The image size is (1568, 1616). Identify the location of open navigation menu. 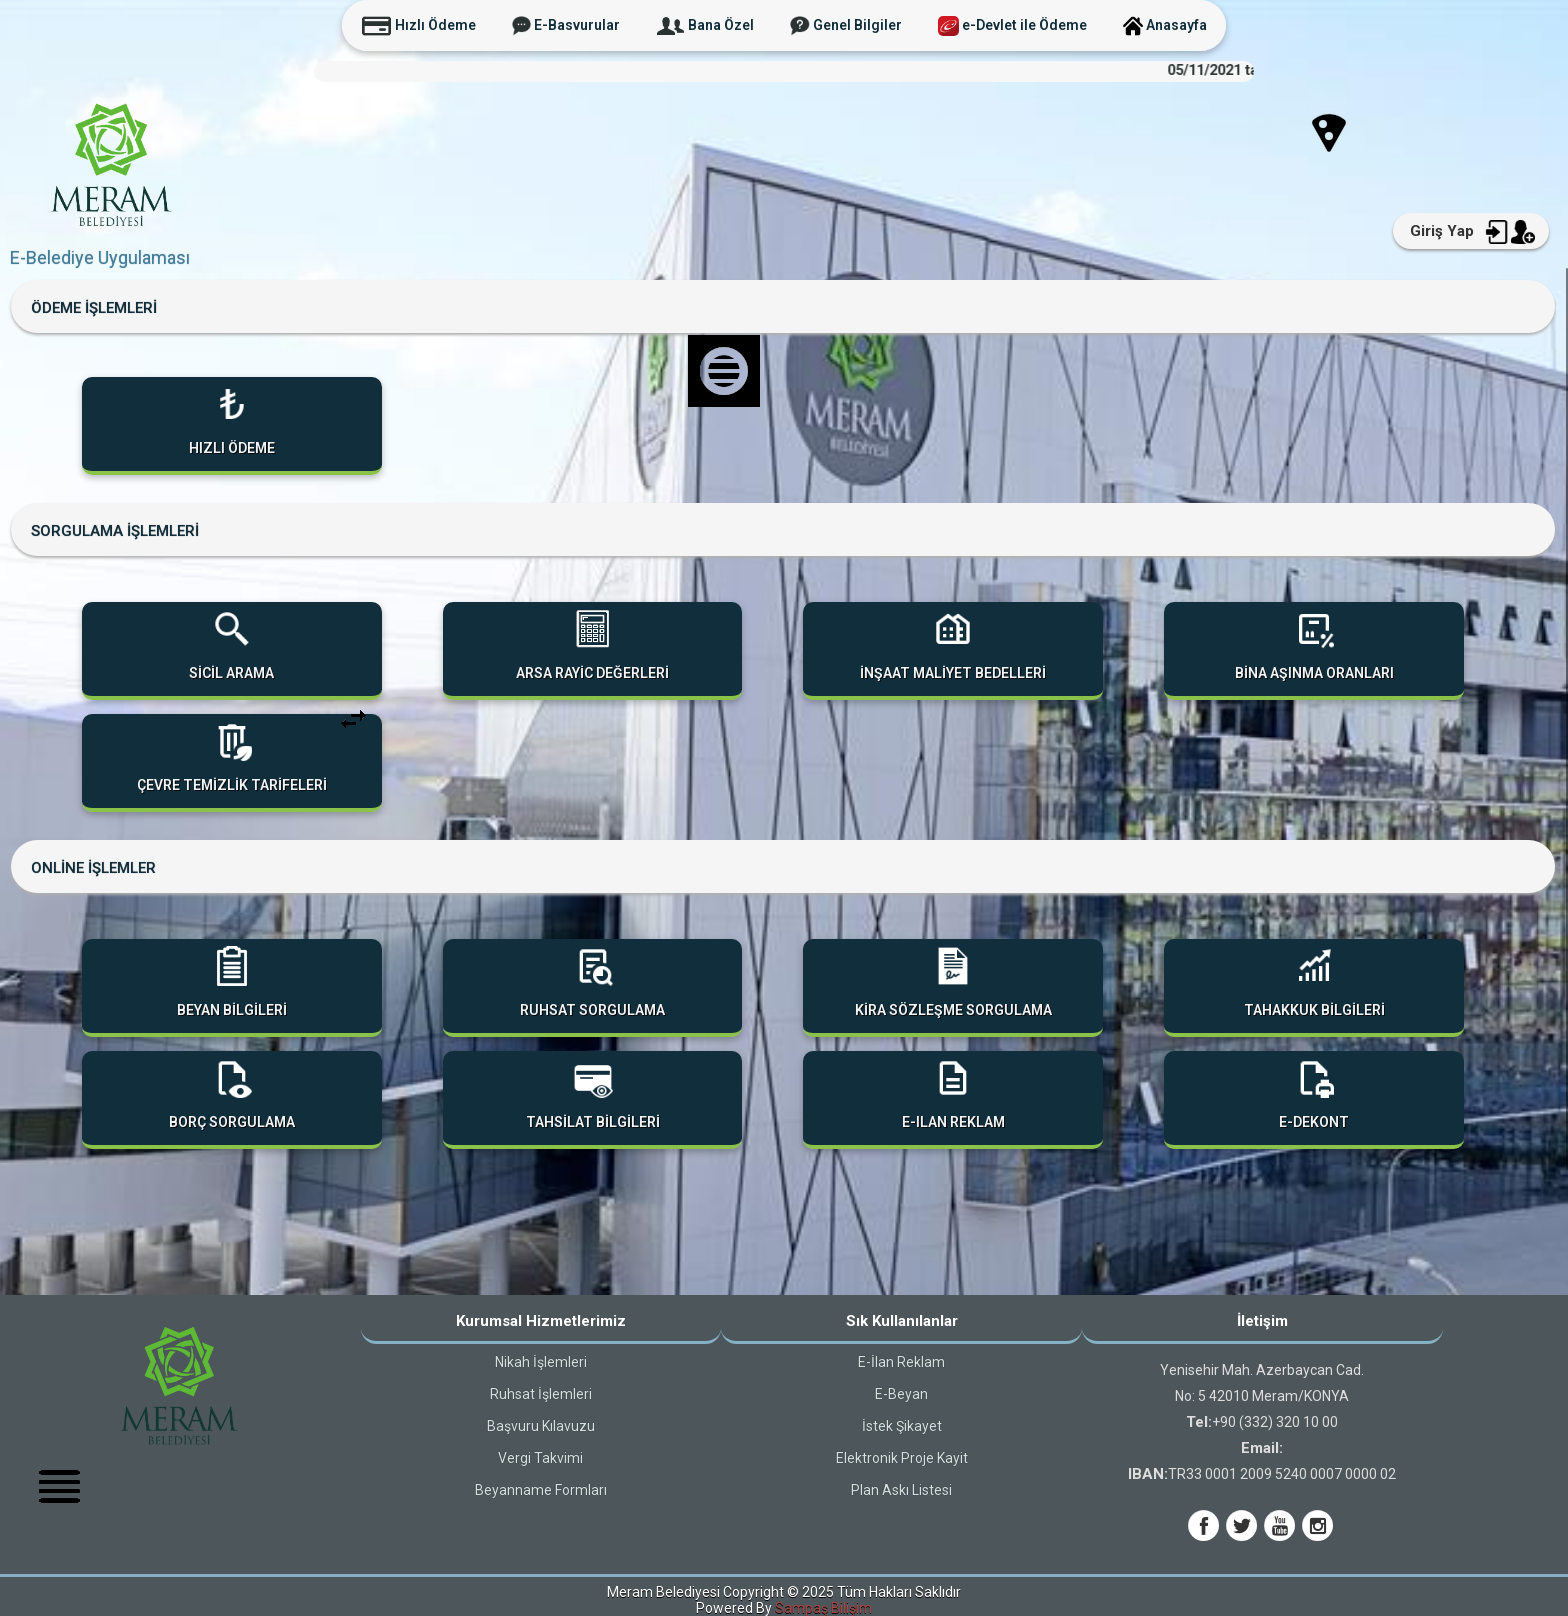
(59, 1486).